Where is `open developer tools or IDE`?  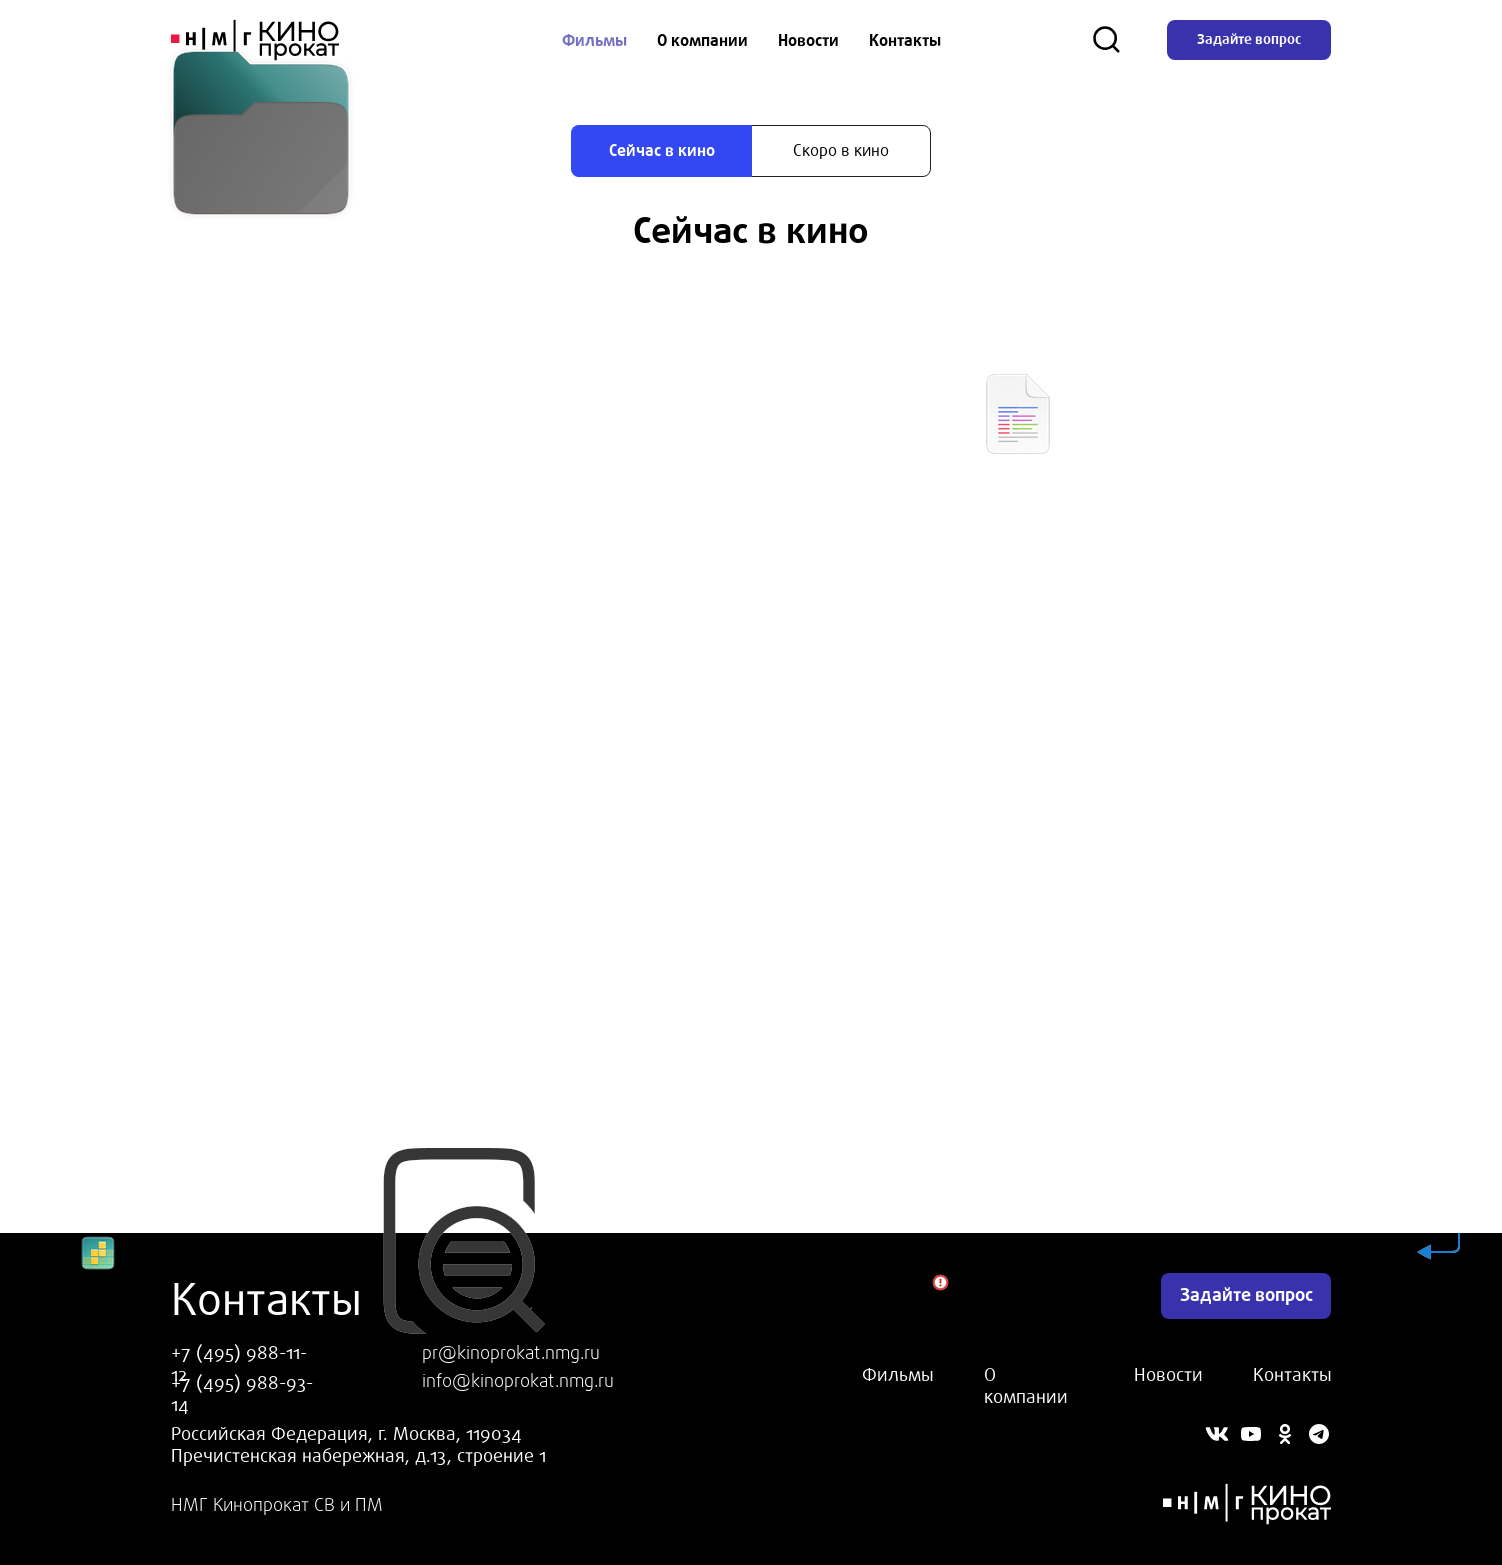
open developer tools or IDE is located at coordinates (1018, 414).